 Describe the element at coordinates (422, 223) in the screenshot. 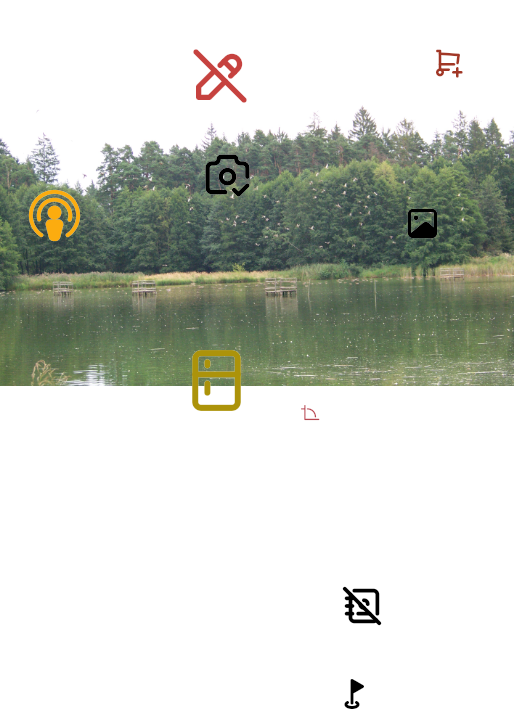

I see `view photos or images` at that location.